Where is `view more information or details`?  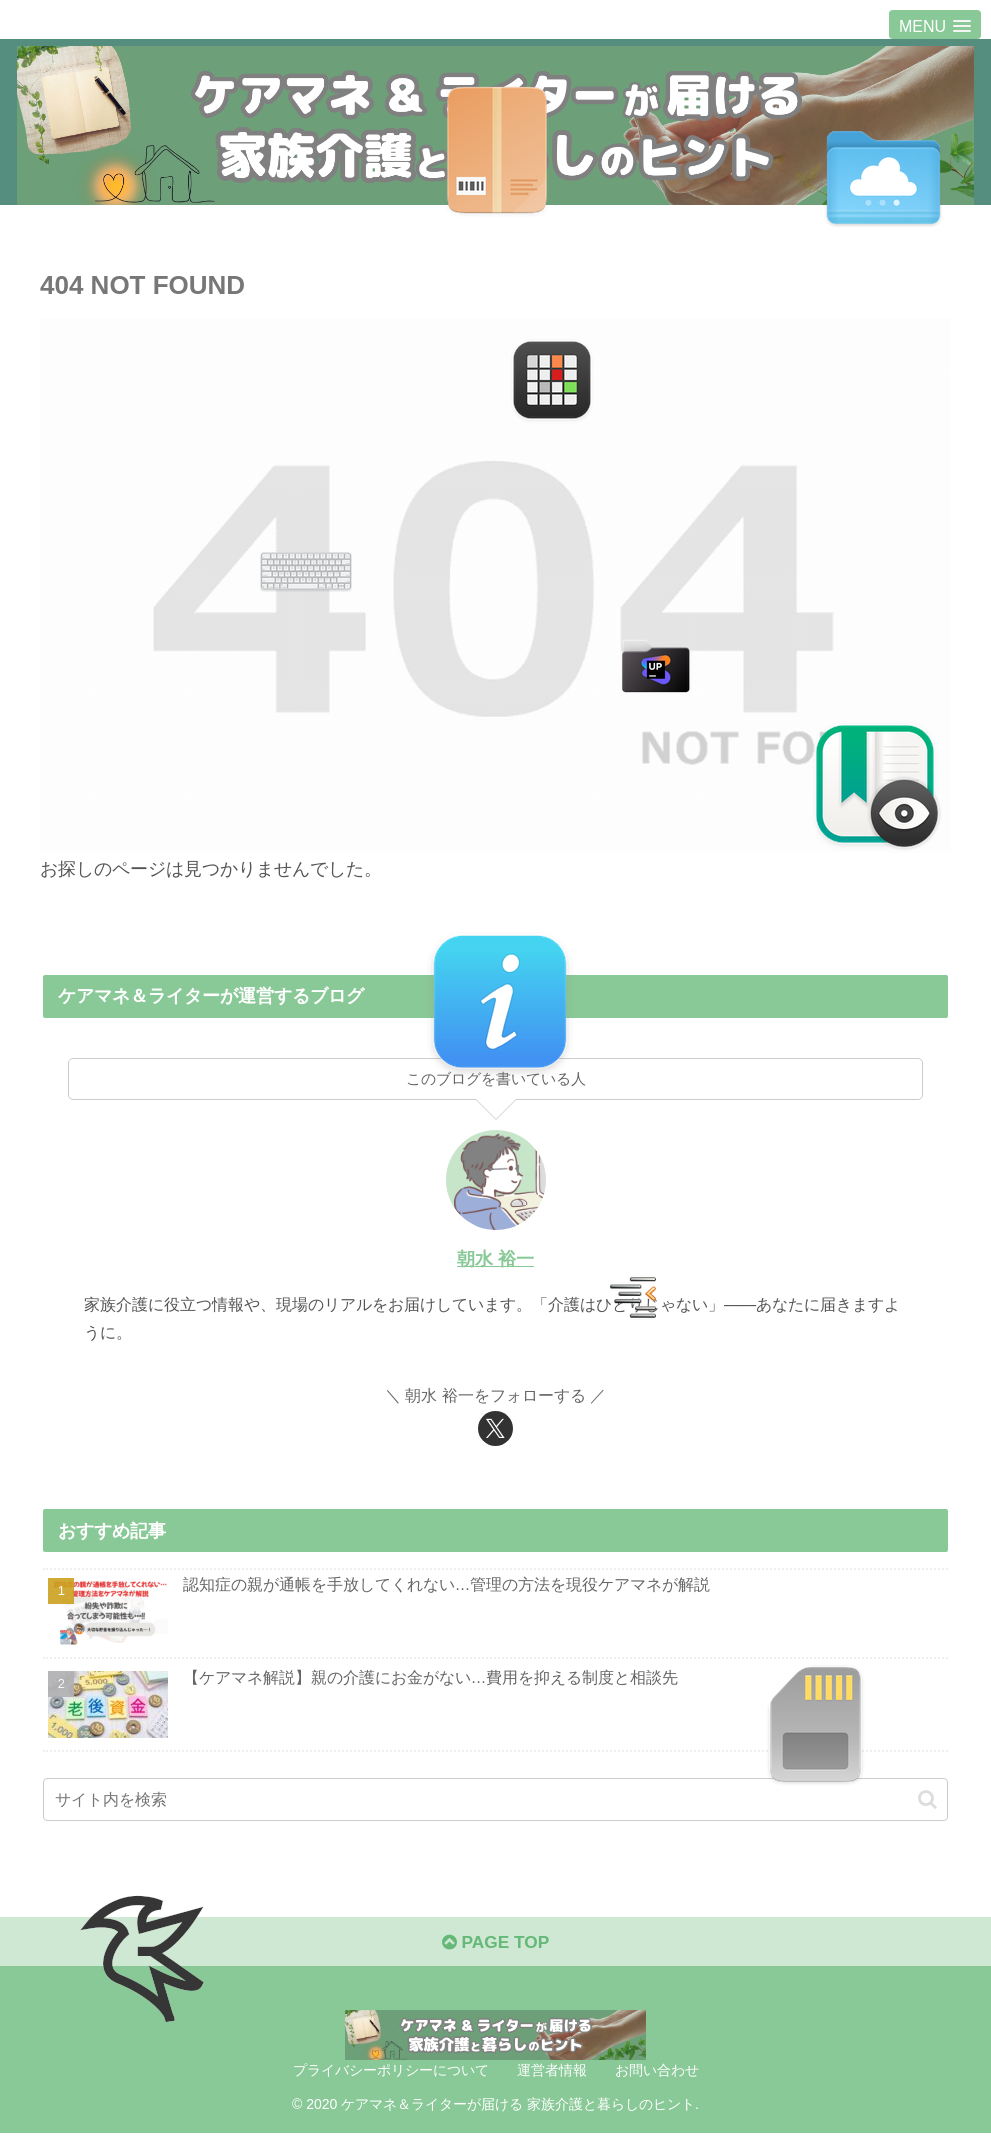
view more information or details is located at coordinates (500, 1005).